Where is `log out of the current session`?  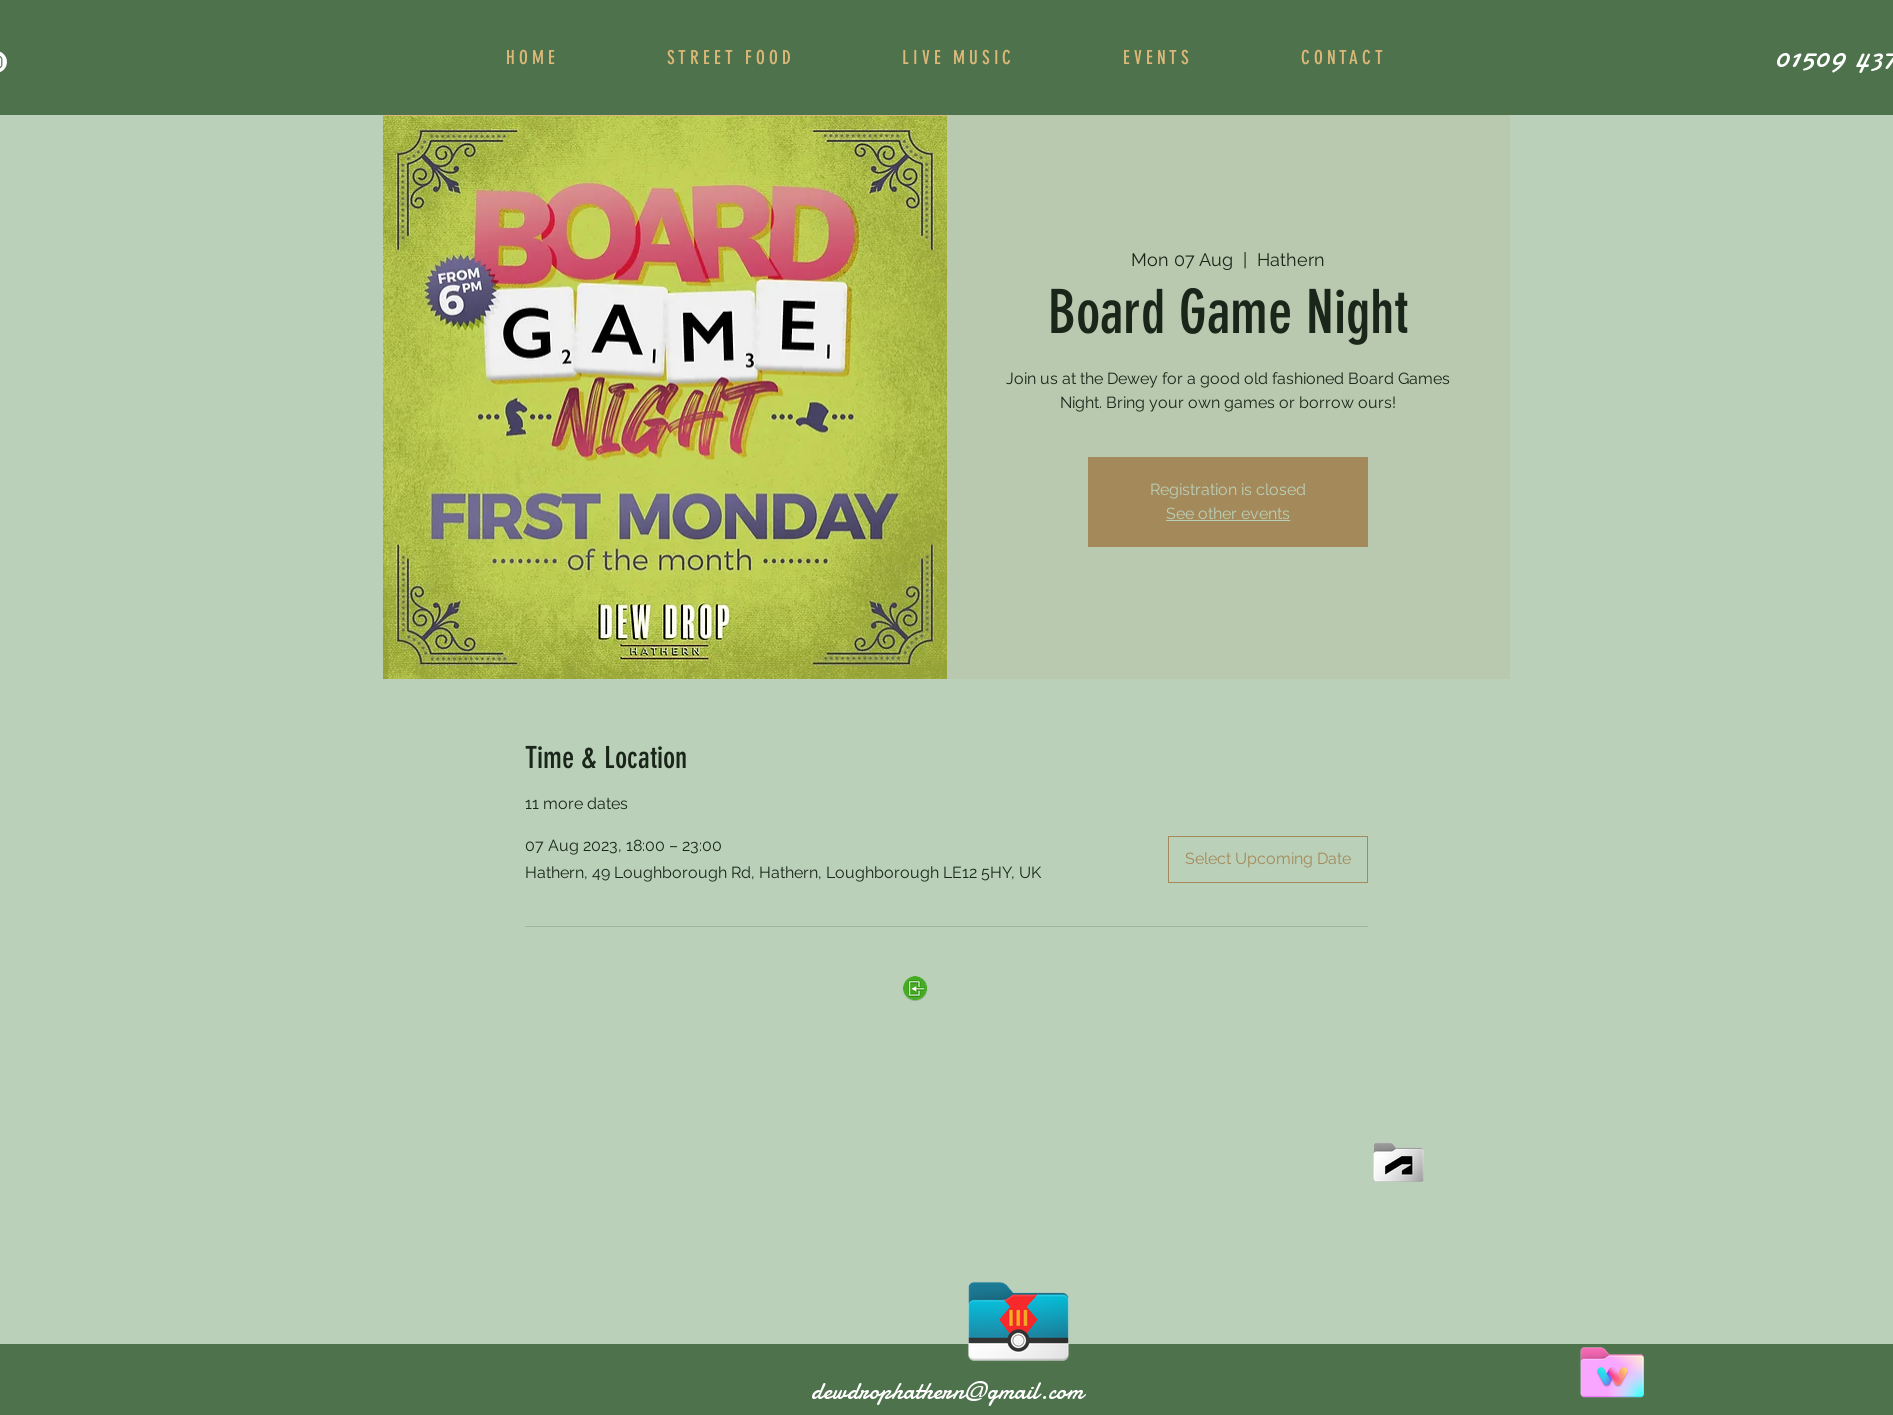 log out of the current session is located at coordinates (915, 988).